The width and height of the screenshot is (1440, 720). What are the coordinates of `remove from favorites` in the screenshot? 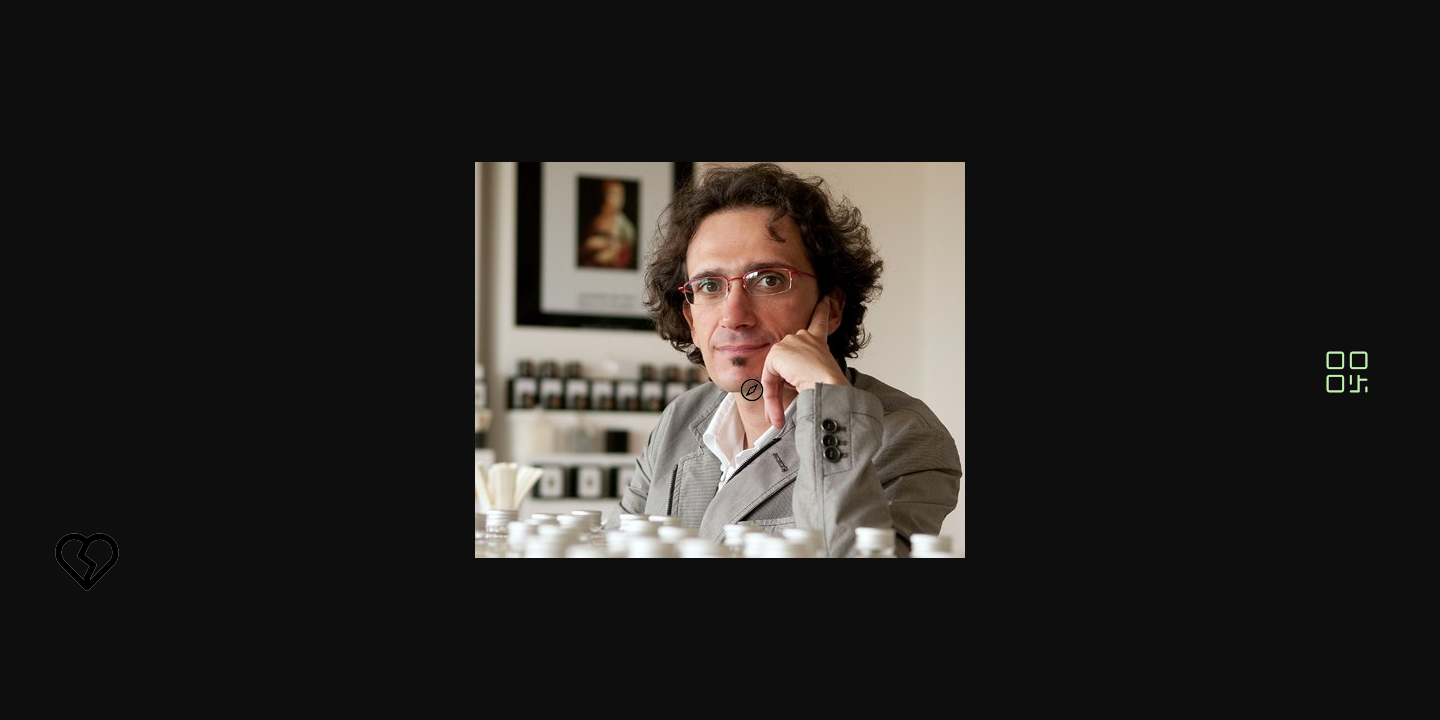 It's located at (87, 562).